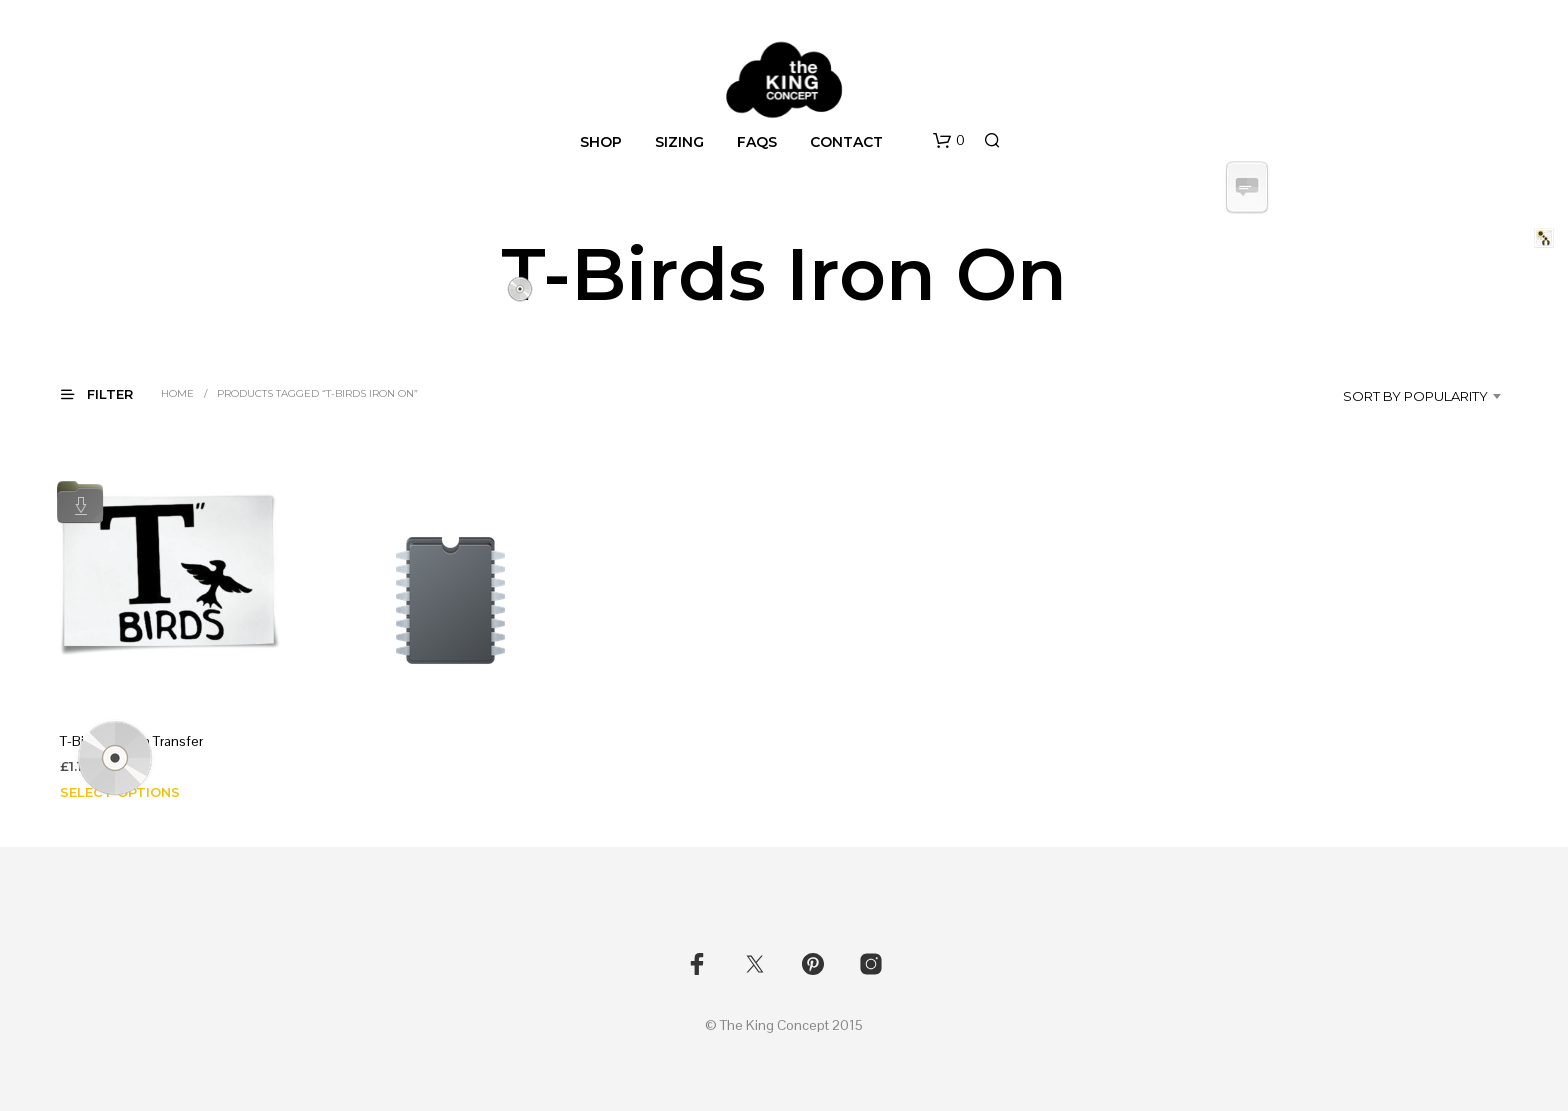 The image size is (1568, 1111). Describe the element at coordinates (80, 502) in the screenshot. I see `open downloads folder` at that location.